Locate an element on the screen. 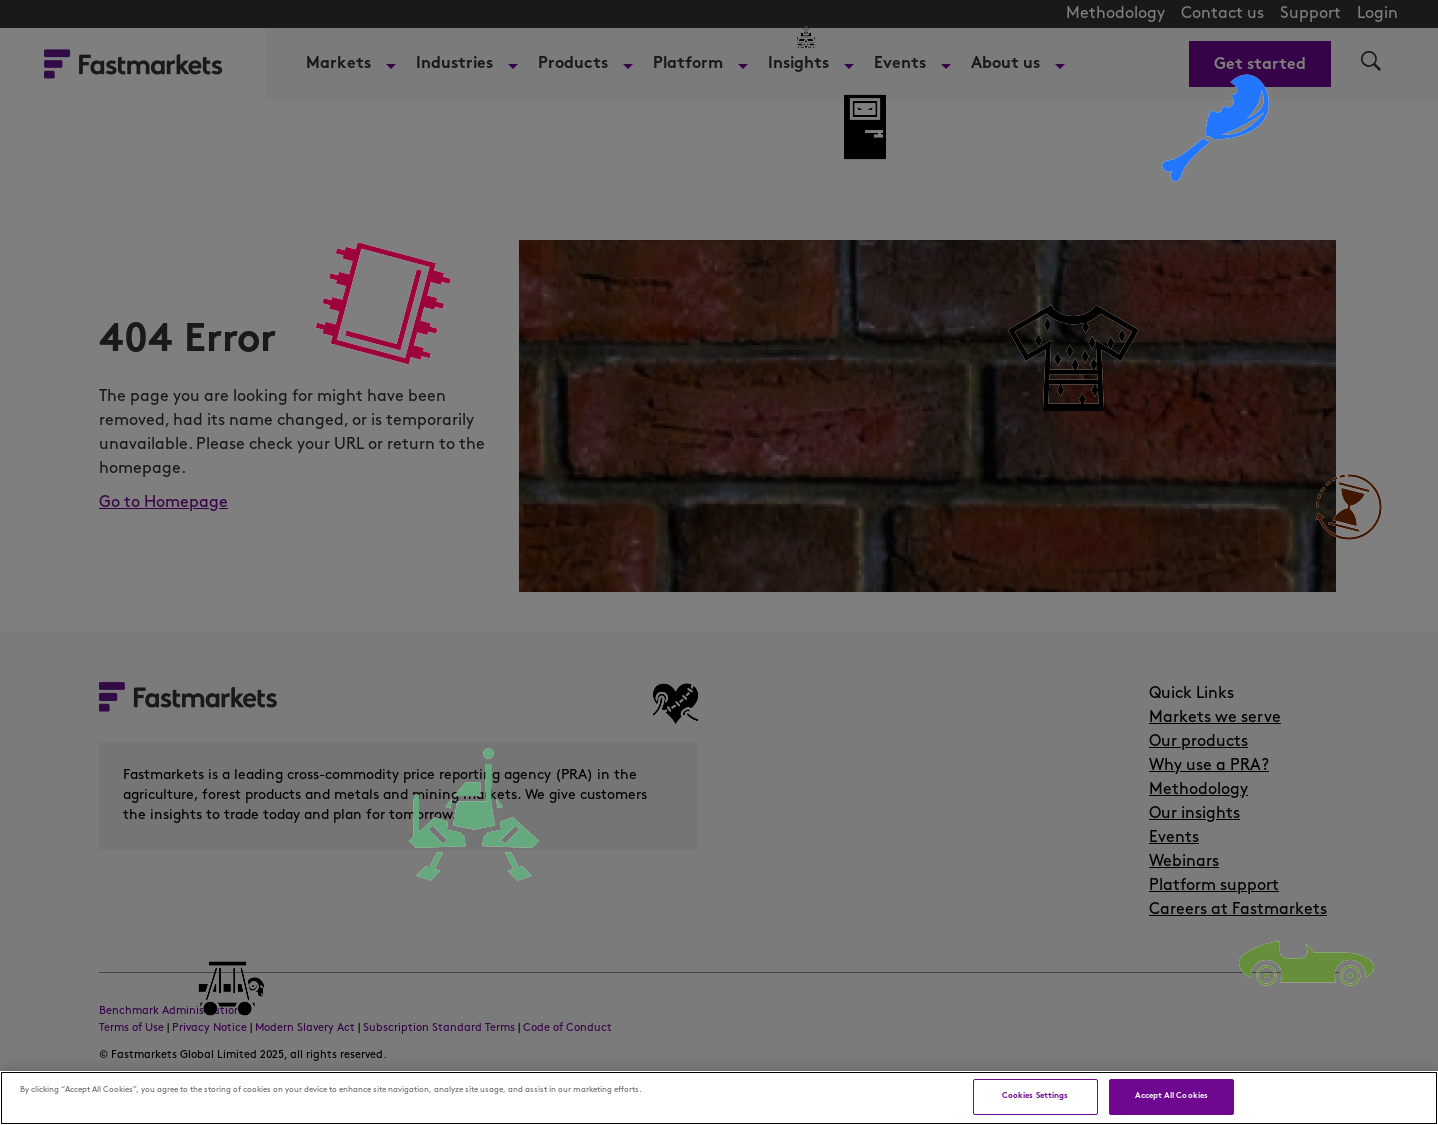 The width and height of the screenshot is (1438, 1125). access racing or car-themed games is located at coordinates (1306, 963).